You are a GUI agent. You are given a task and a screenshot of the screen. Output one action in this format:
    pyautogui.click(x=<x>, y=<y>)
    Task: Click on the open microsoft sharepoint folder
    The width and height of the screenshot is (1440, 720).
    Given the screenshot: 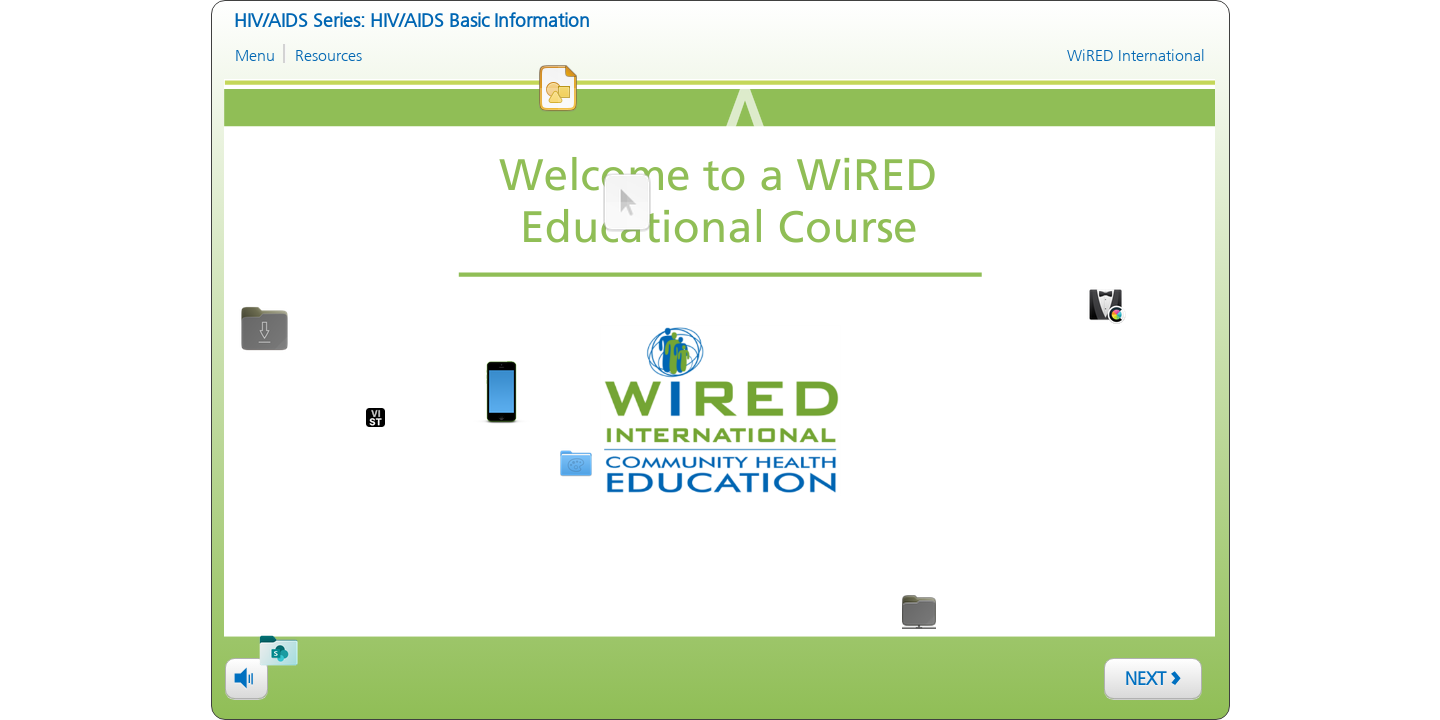 What is the action you would take?
    pyautogui.click(x=278, y=651)
    